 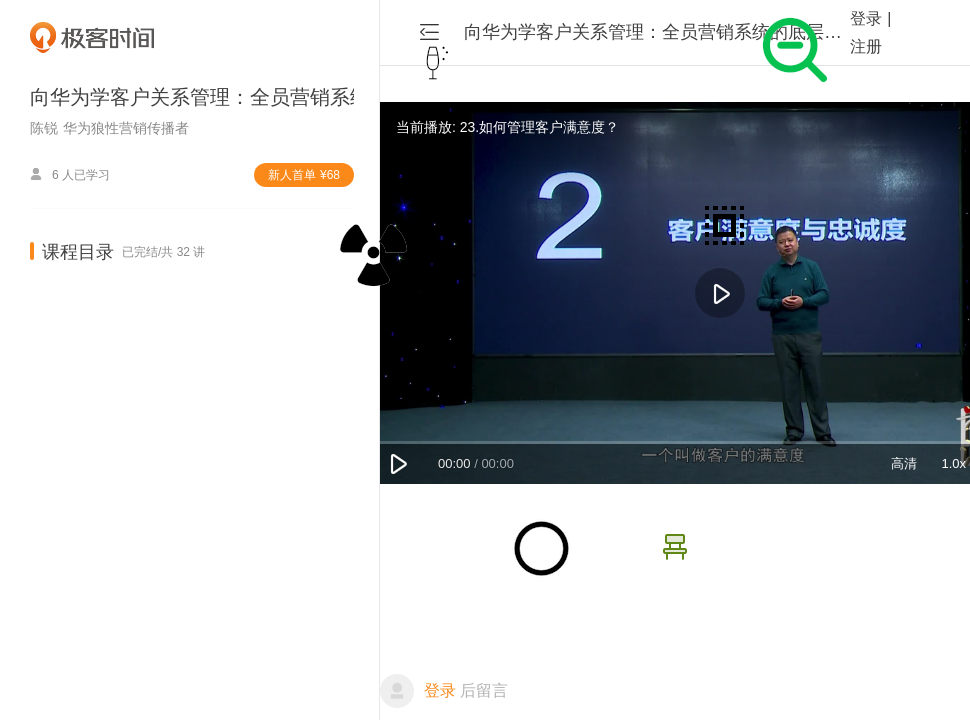 What do you see at coordinates (373, 252) in the screenshot?
I see `indicates radioactive or hazardous material warning` at bounding box center [373, 252].